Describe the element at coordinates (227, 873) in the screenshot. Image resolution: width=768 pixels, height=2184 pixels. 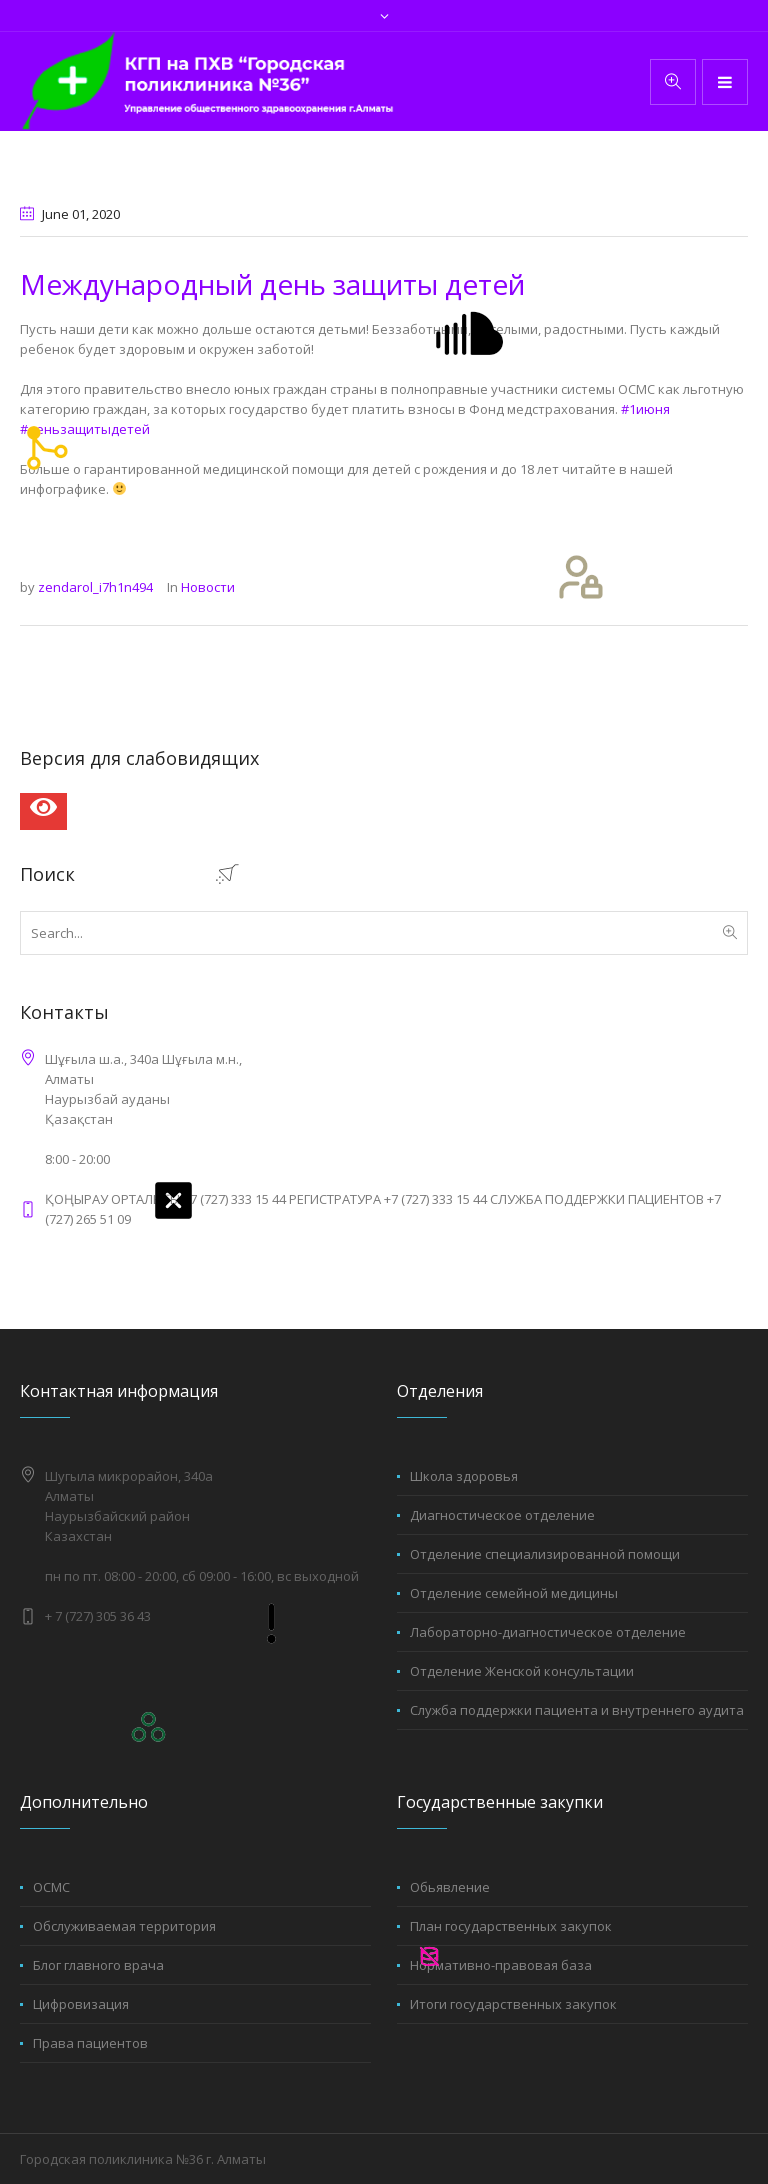
I see `shower or bathroom amenity indicator` at that location.